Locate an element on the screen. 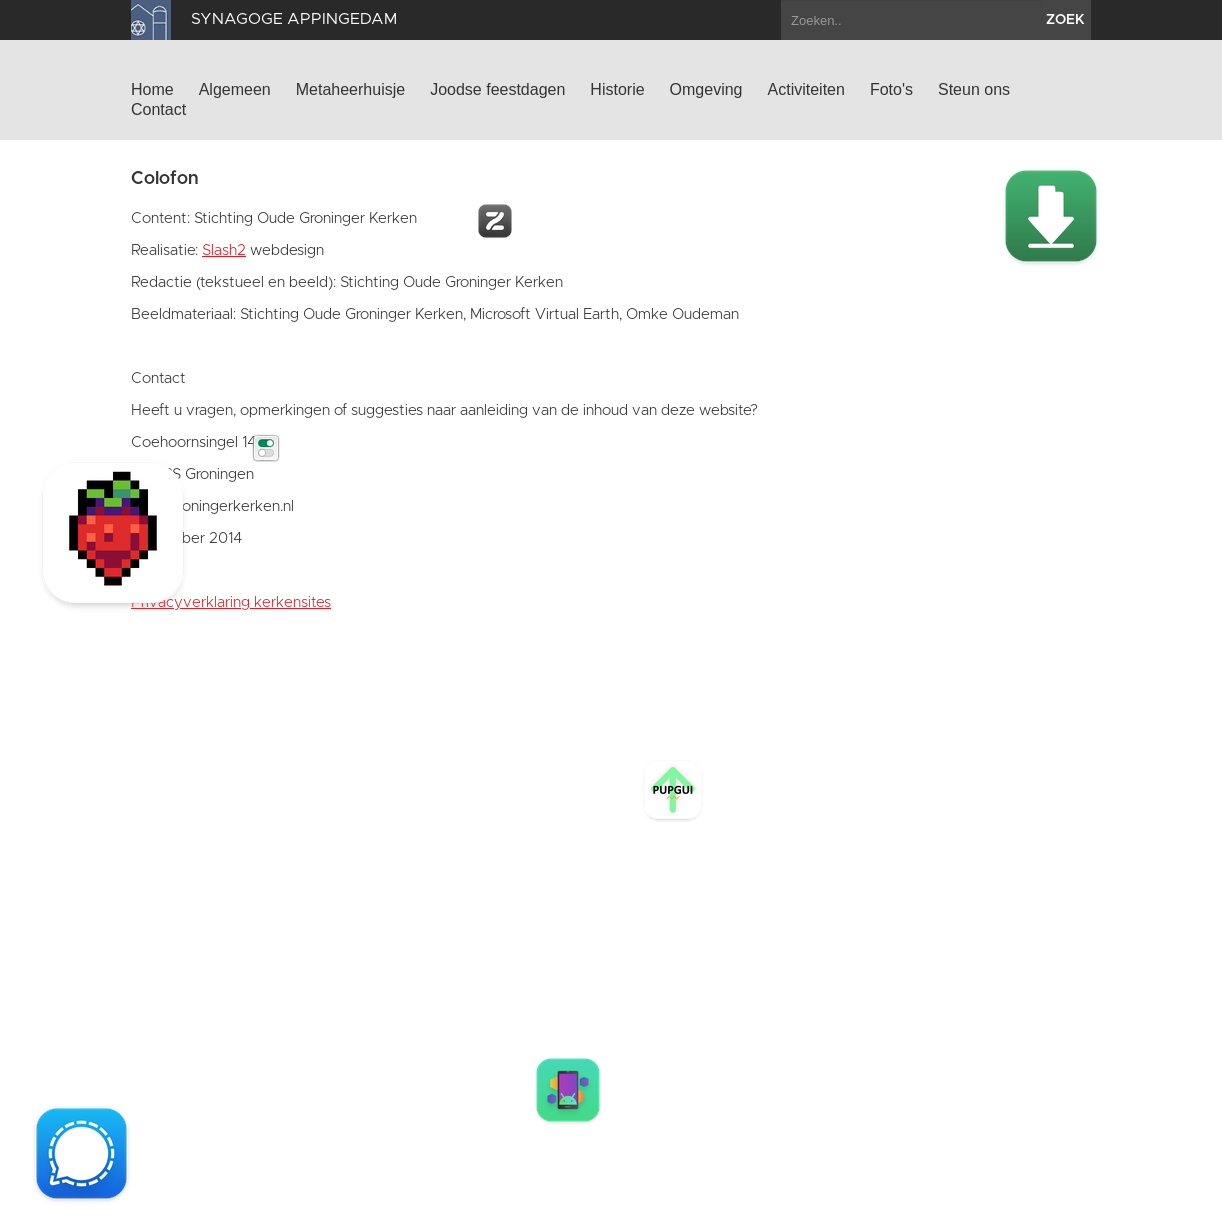  download videos from YouTube for offline viewing is located at coordinates (1051, 216).